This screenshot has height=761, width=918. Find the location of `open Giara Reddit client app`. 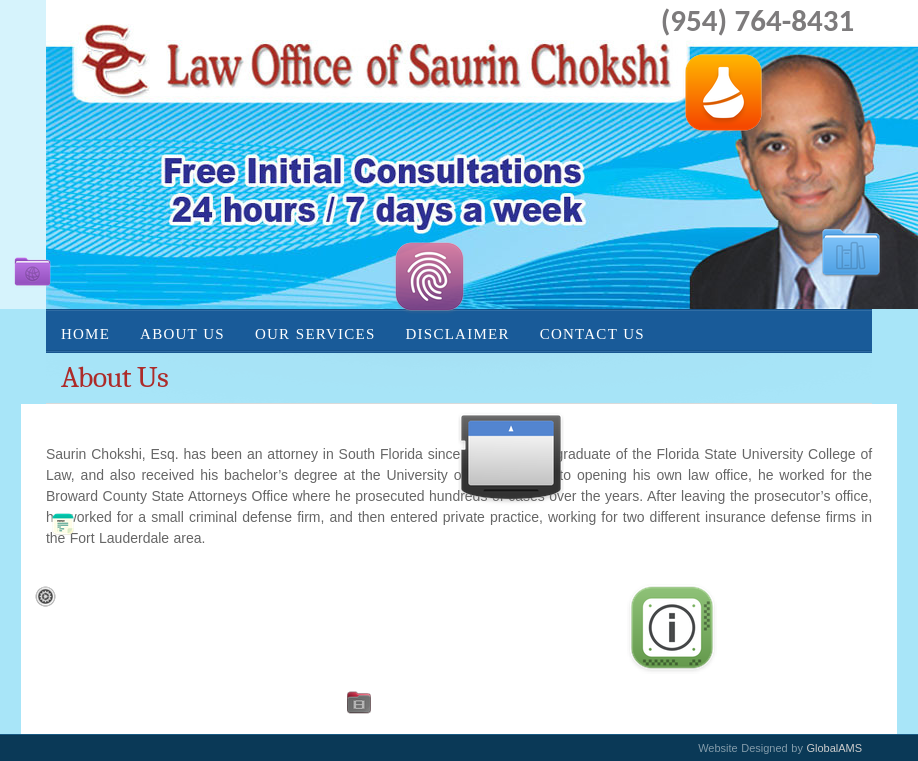

open Giara Reddit client app is located at coordinates (723, 92).